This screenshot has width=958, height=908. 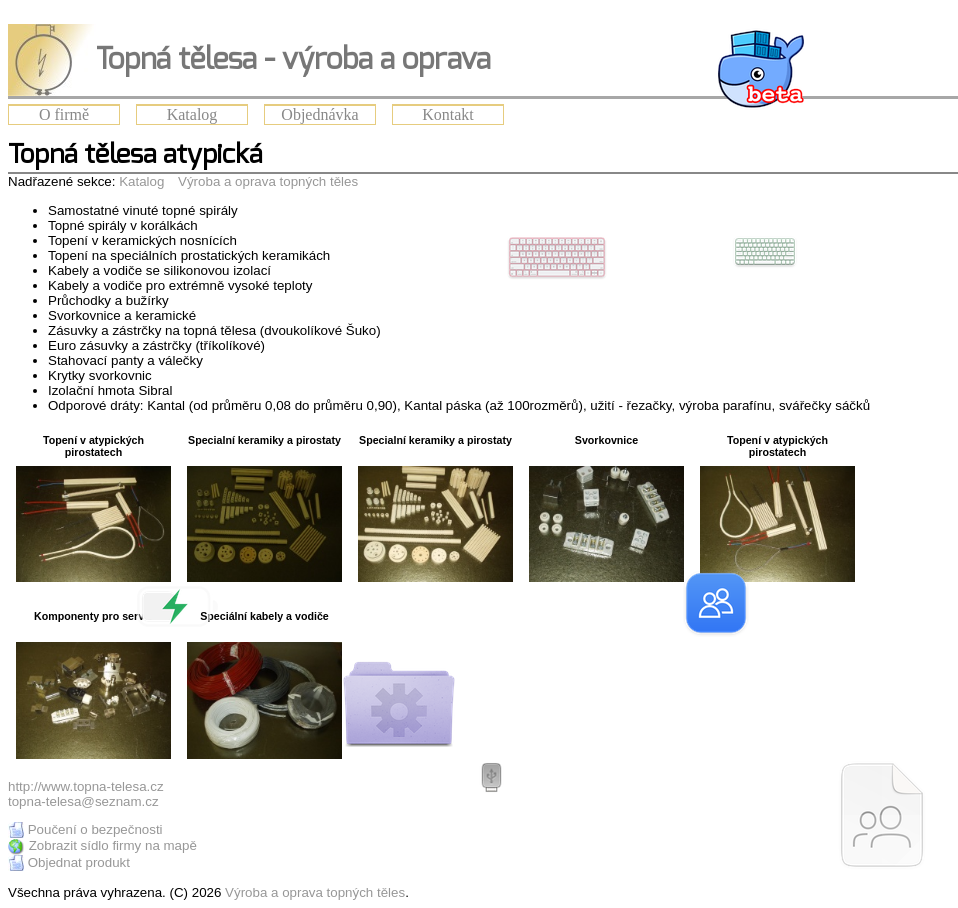 I want to click on connect a bluetooth keyboard, so click(x=557, y=257).